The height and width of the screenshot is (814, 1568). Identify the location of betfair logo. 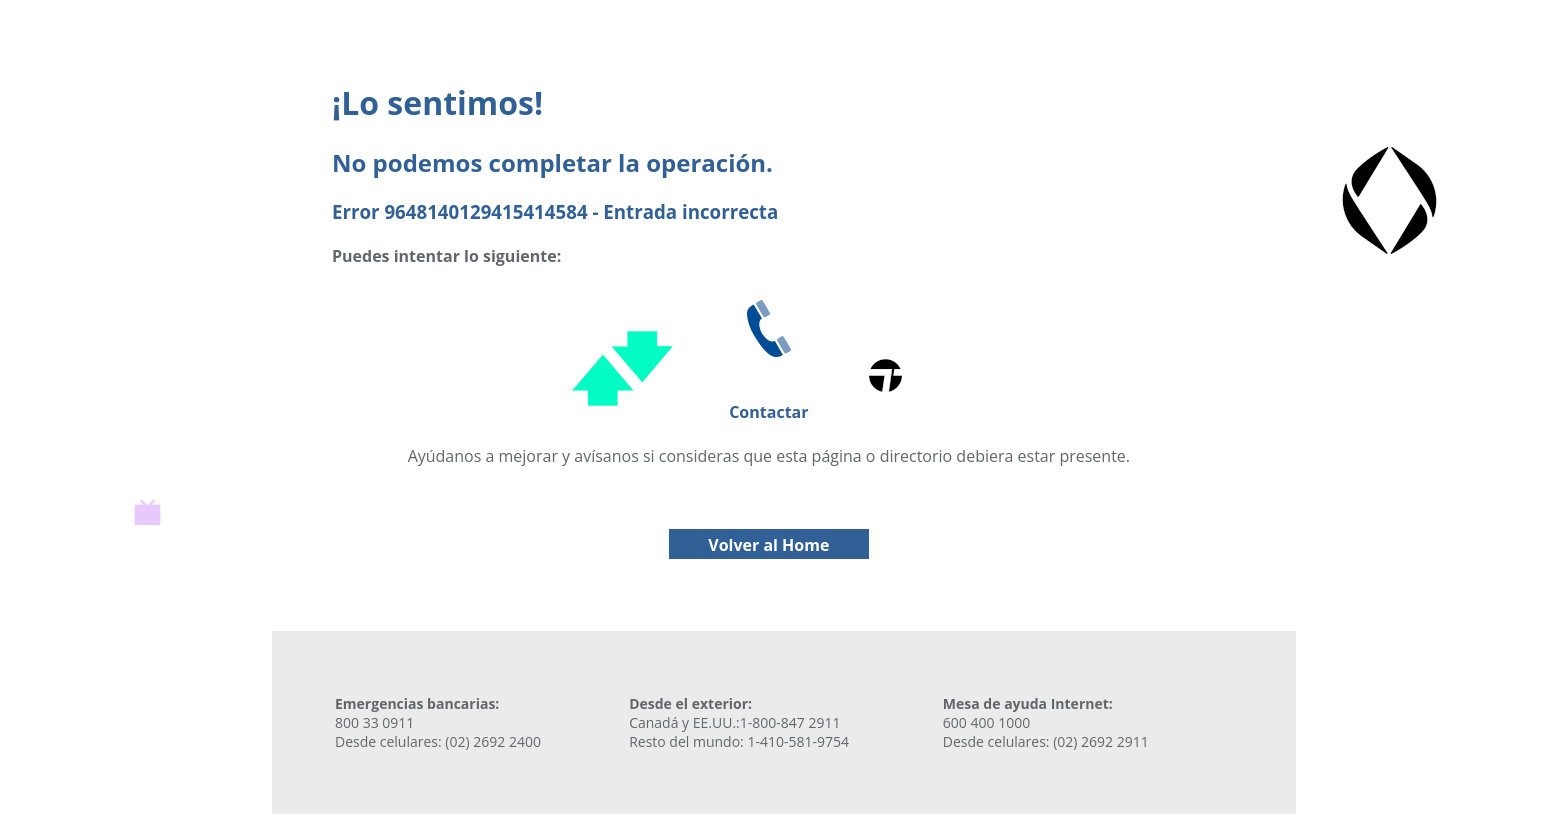
(622, 368).